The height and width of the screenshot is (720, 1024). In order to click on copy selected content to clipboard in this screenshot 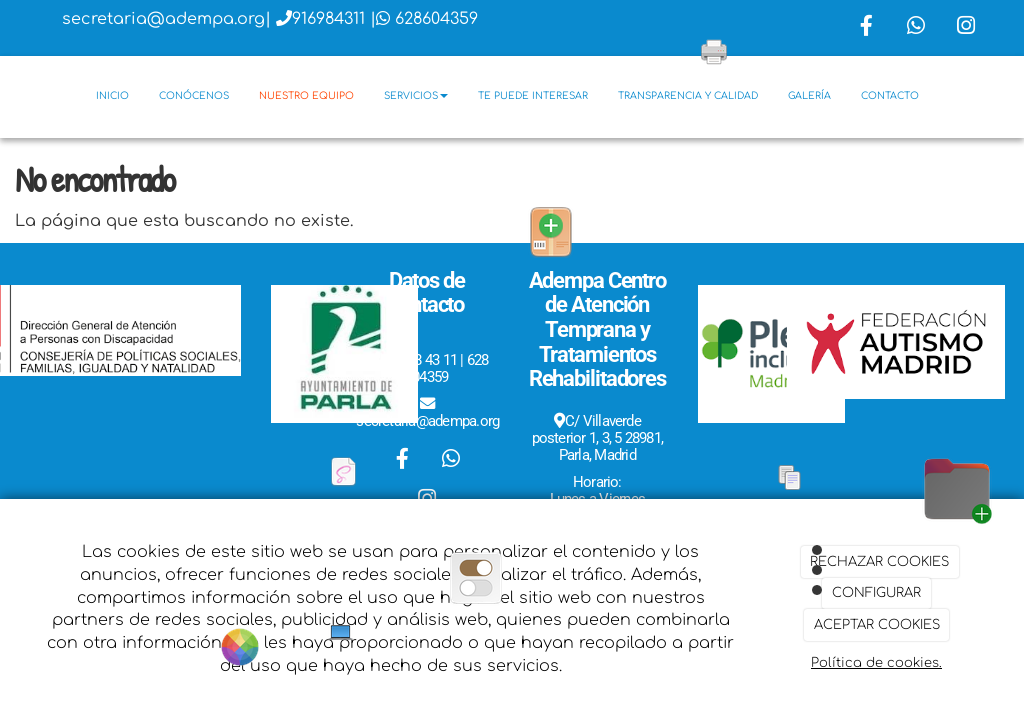, I will do `click(789, 477)`.